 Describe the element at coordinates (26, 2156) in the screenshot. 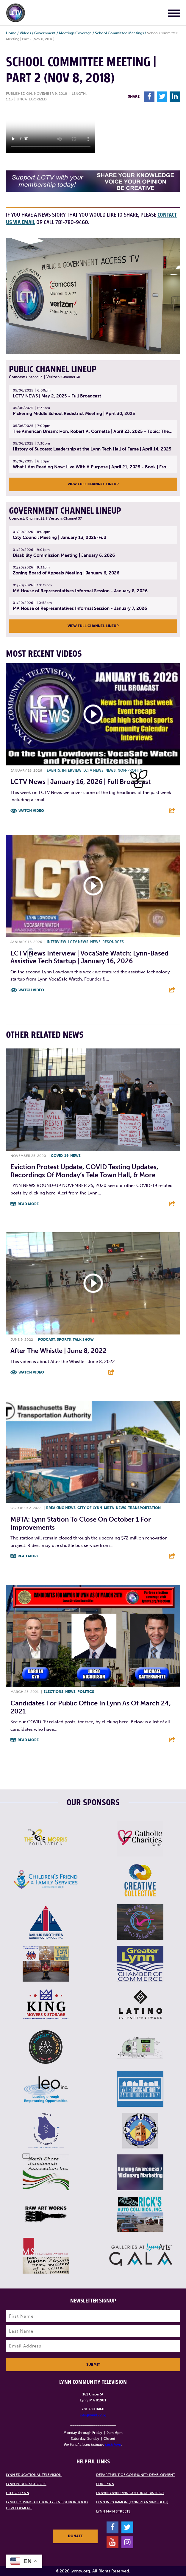

I see `indicates low battery warning` at that location.